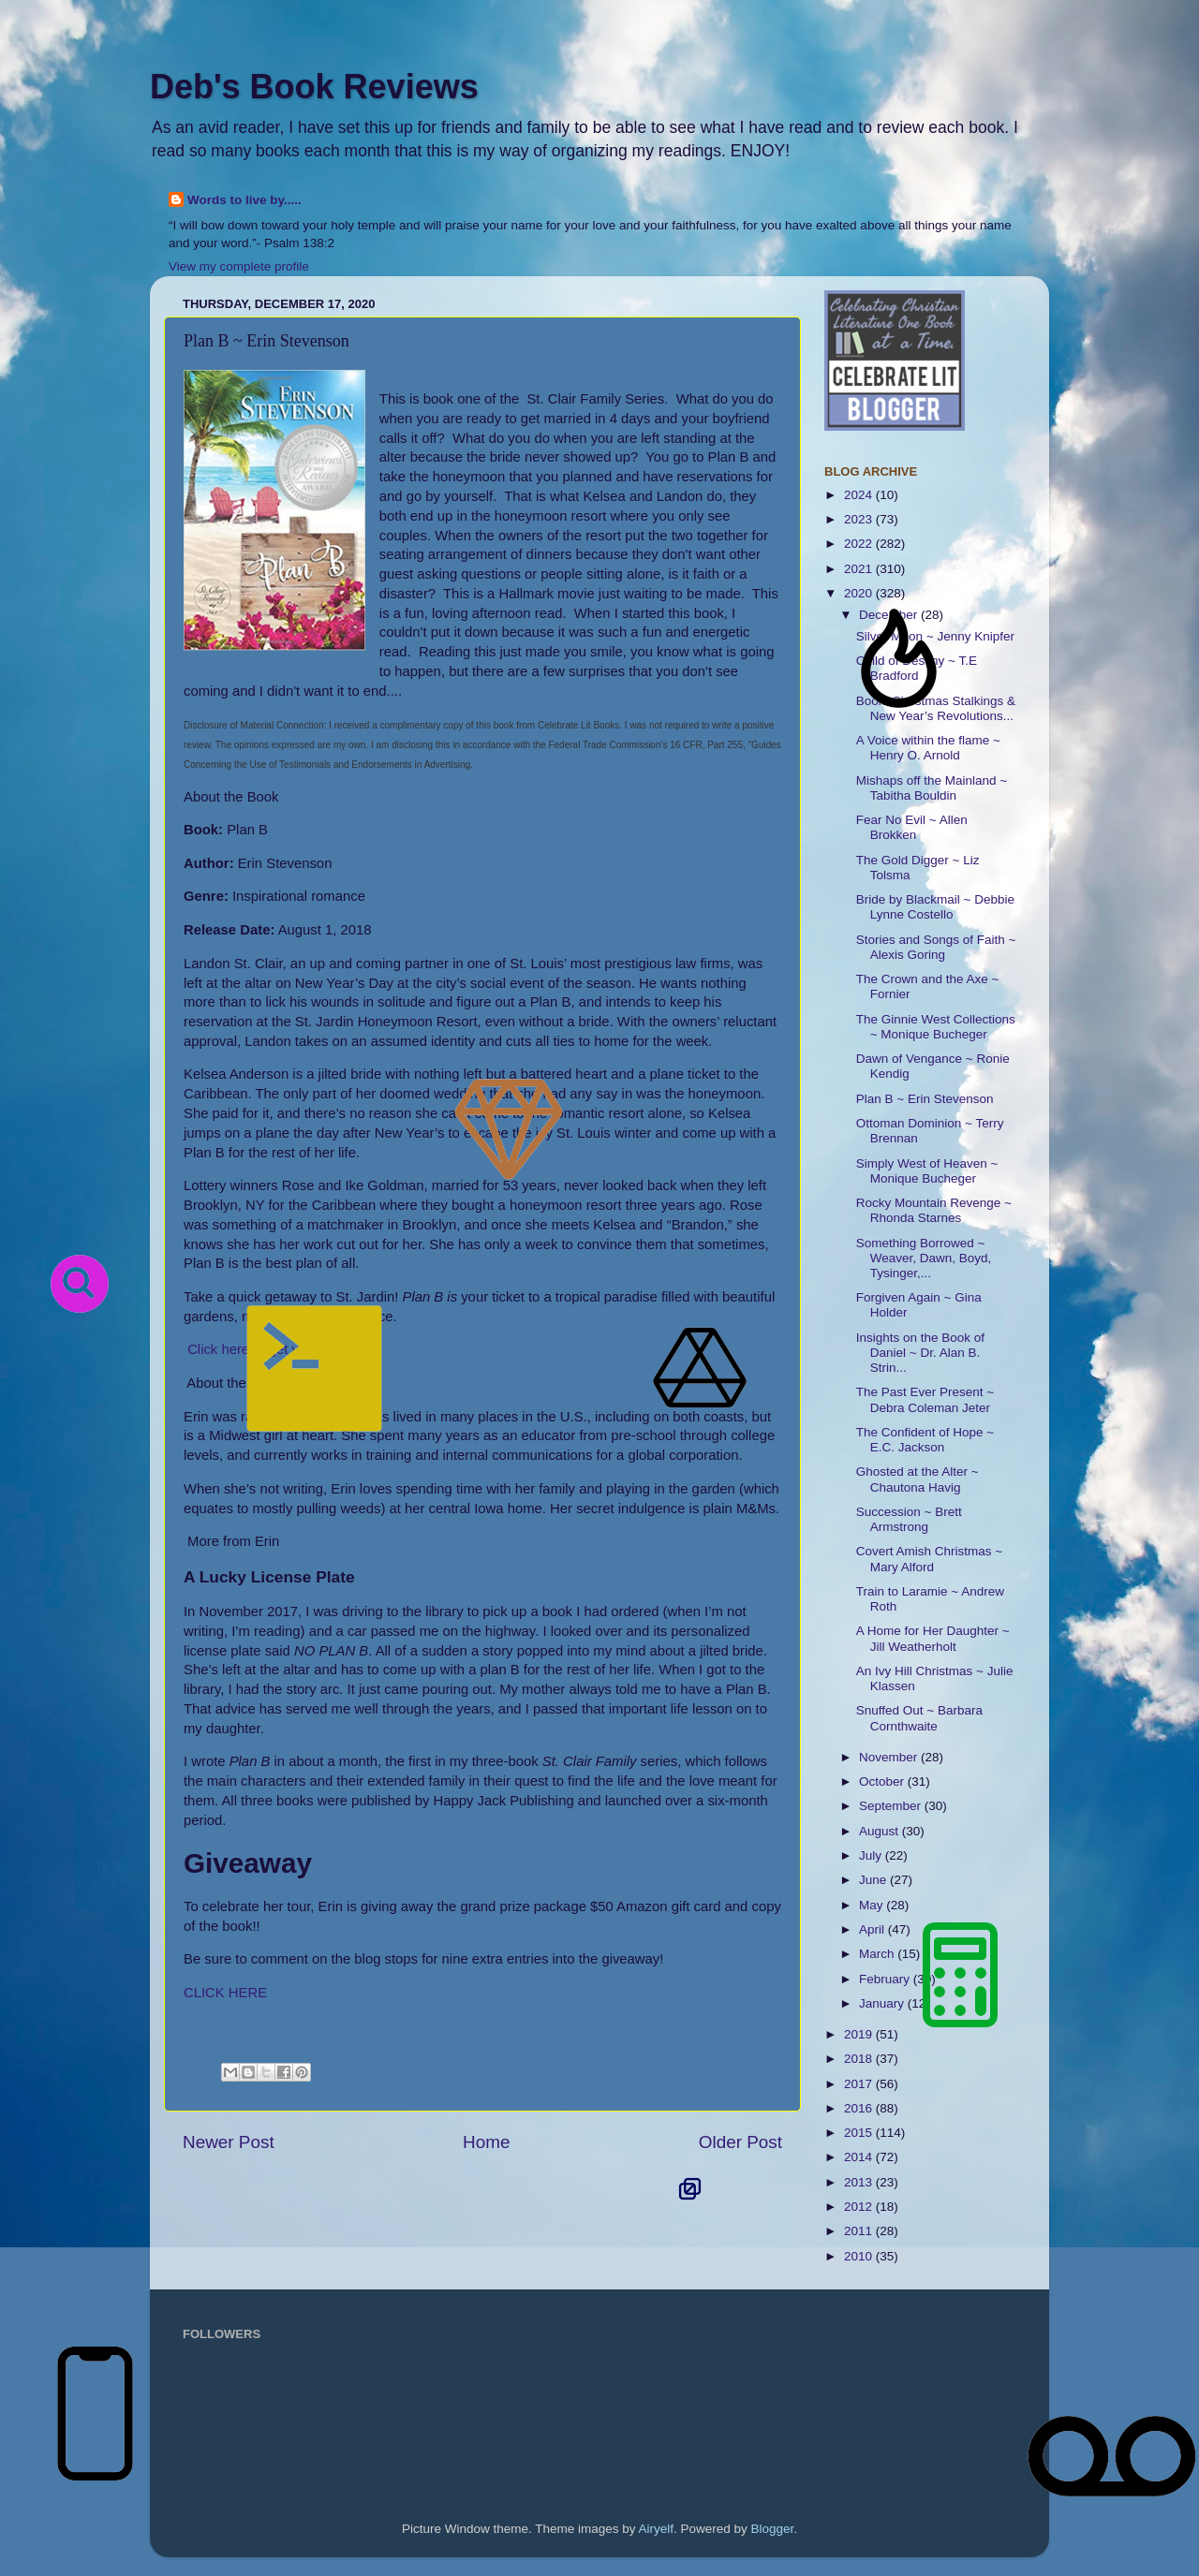  What do you see at coordinates (700, 1371) in the screenshot?
I see `access google drive files` at bounding box center [700, 1371].